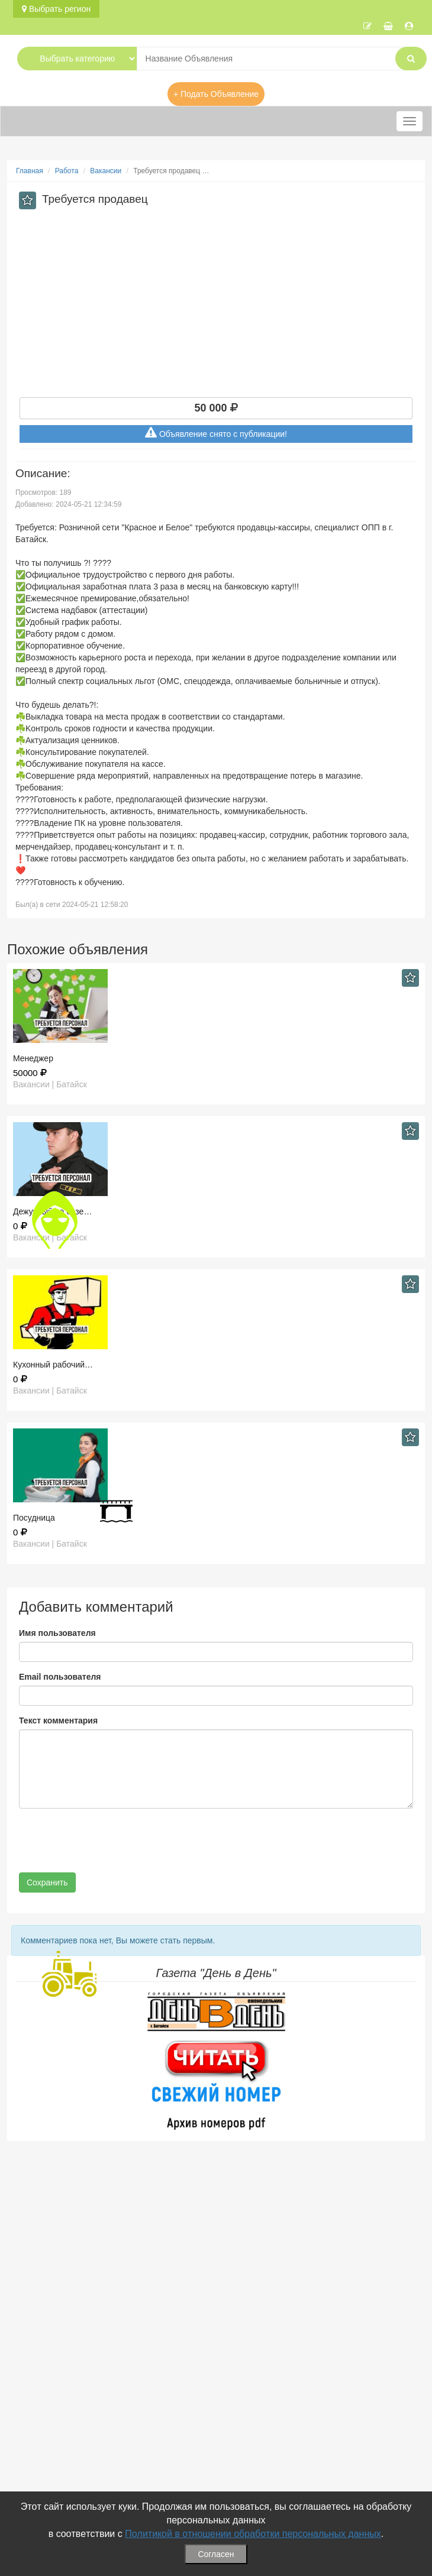 This screenshot has width=432, height=2576. I want to click on select rogue or stealth character class, so click(54, 1220).